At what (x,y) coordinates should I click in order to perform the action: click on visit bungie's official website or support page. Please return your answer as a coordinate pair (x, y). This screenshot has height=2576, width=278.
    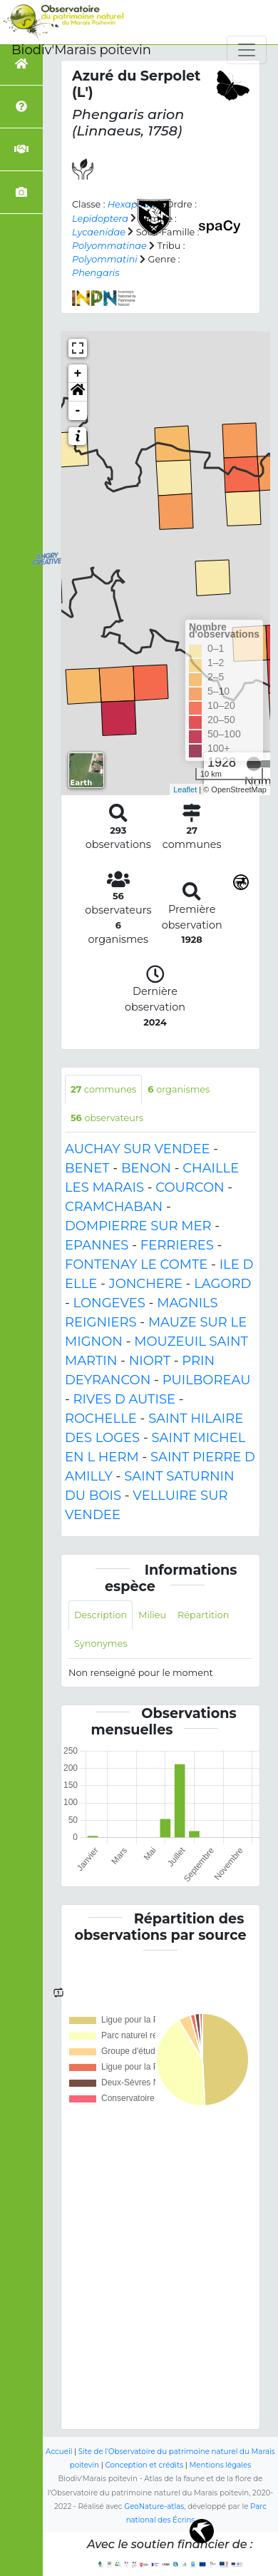
    Looking at the image, I should click on (153, 218).